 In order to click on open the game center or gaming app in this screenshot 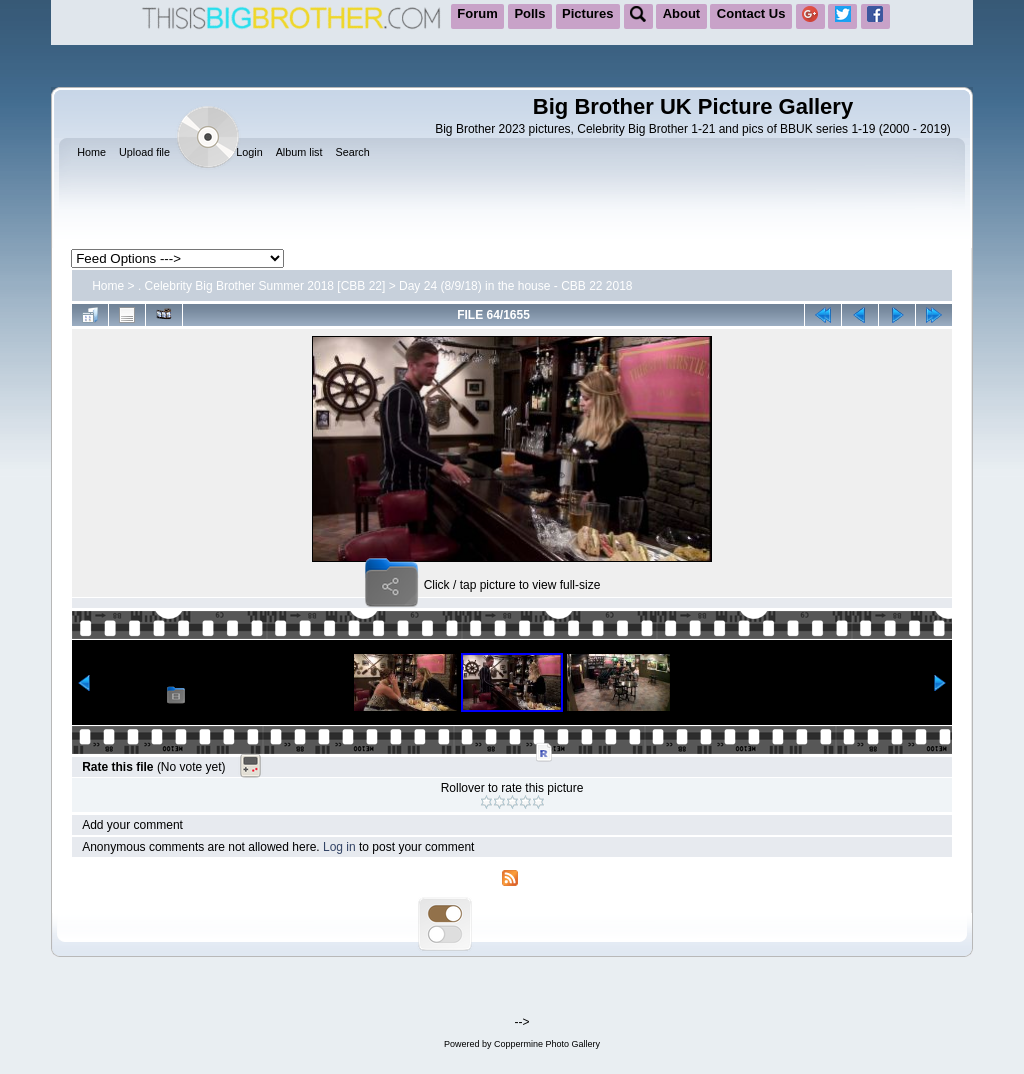, I will do `click(250, 765)`.